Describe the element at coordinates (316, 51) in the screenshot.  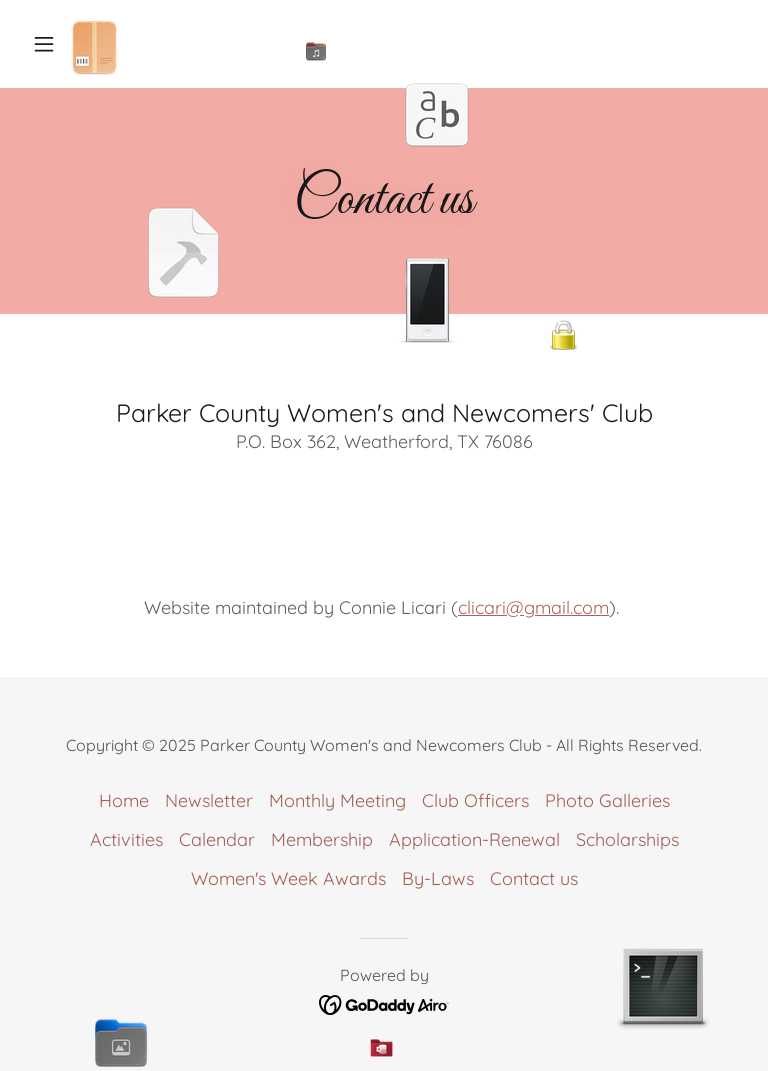
I see `open your music folder` at that location.